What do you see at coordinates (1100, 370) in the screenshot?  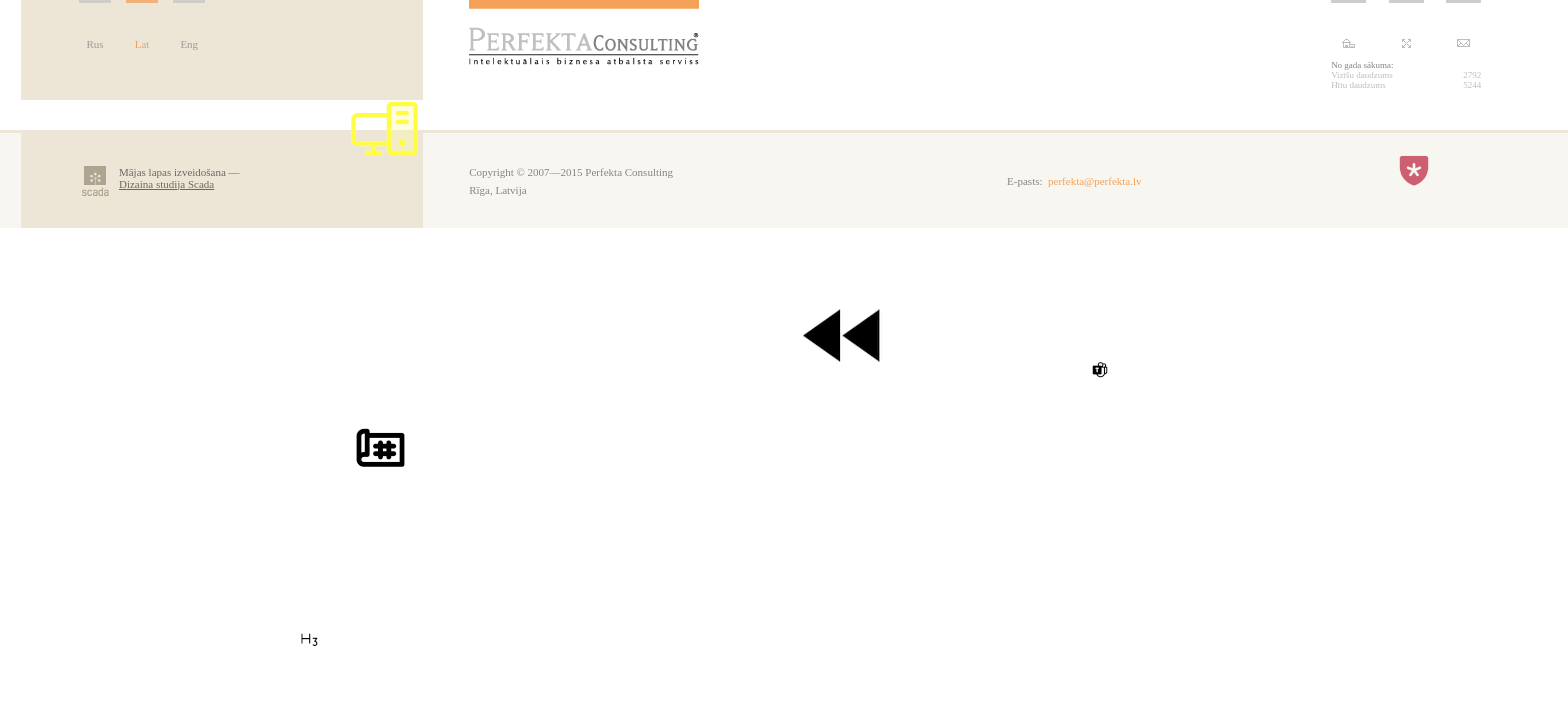 I see `open microsoft teams` at bounding box center [1100, 370].